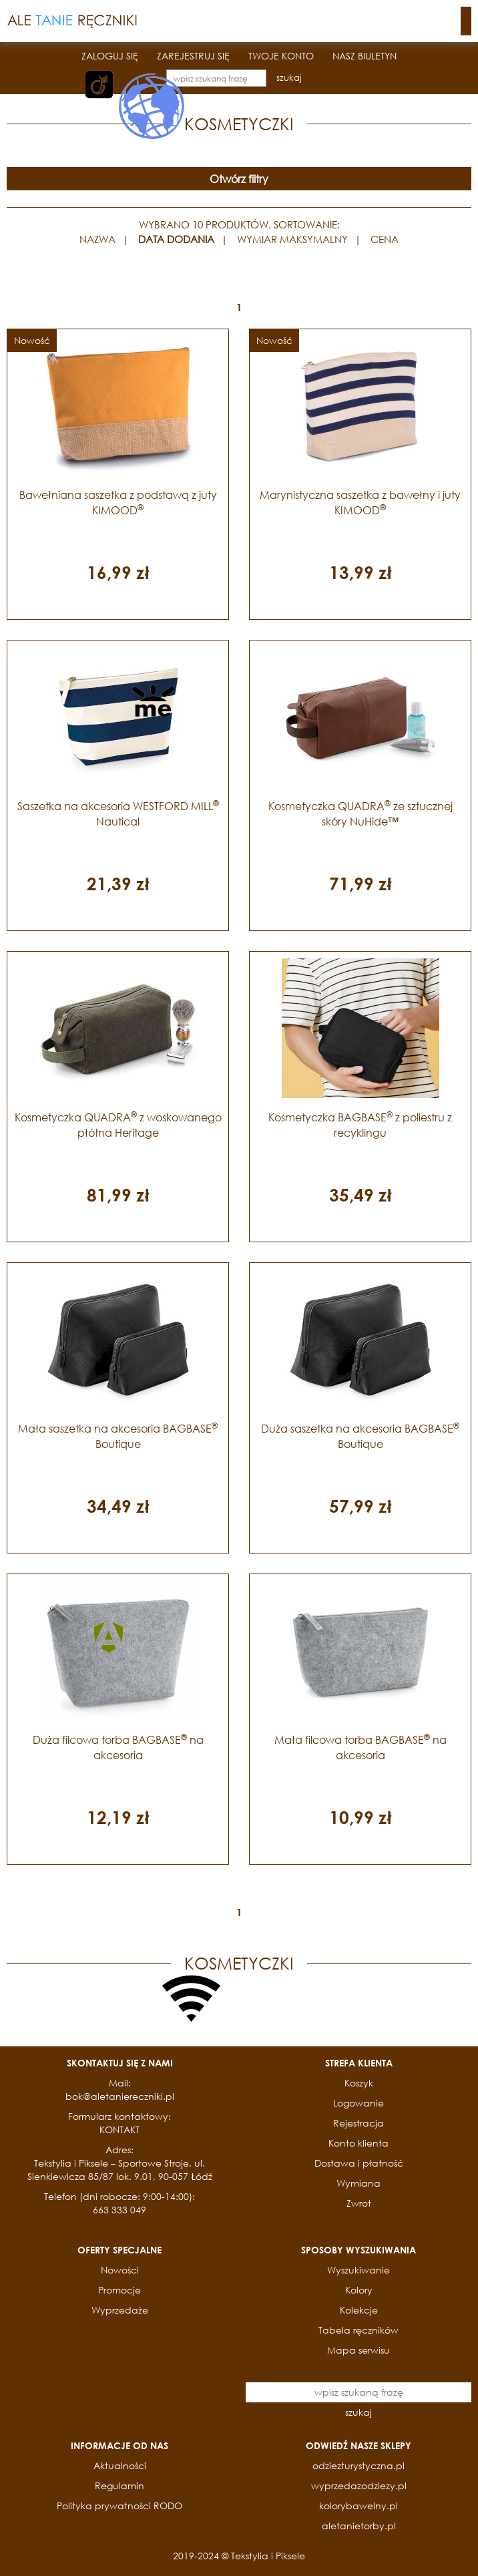 The height and width of the screenshot is (2576, 478). What do you see at coordinates (191, 1998) in the screenshot?
I see `indicates active wifi connection` at bounding box center [191, 1998].